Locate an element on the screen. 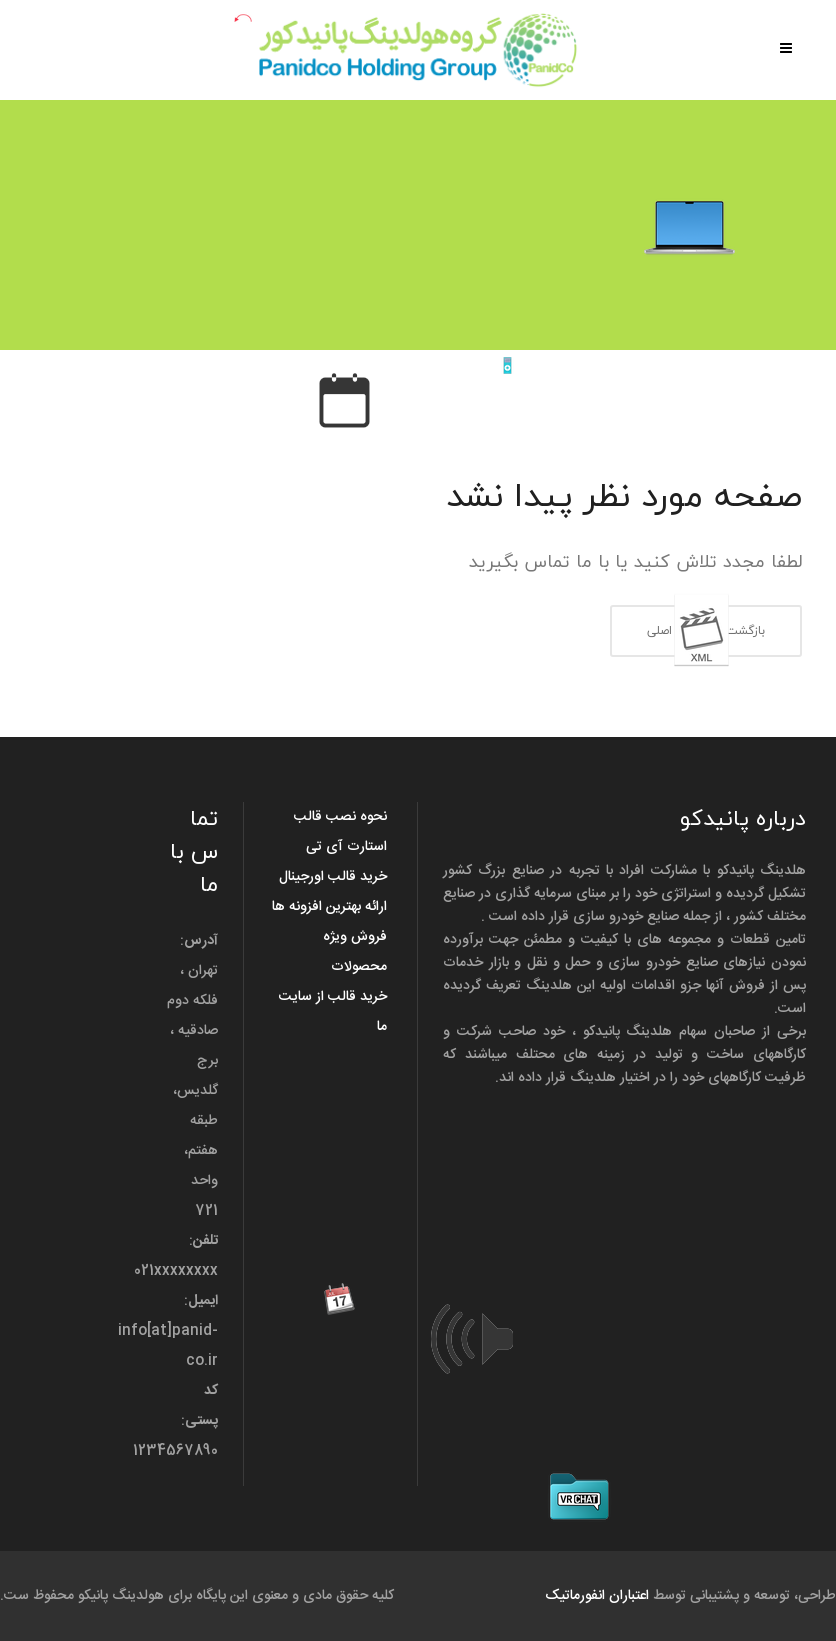 This screenshot has height=1641, width=836. access the font library is located at coordinates (223, 517).